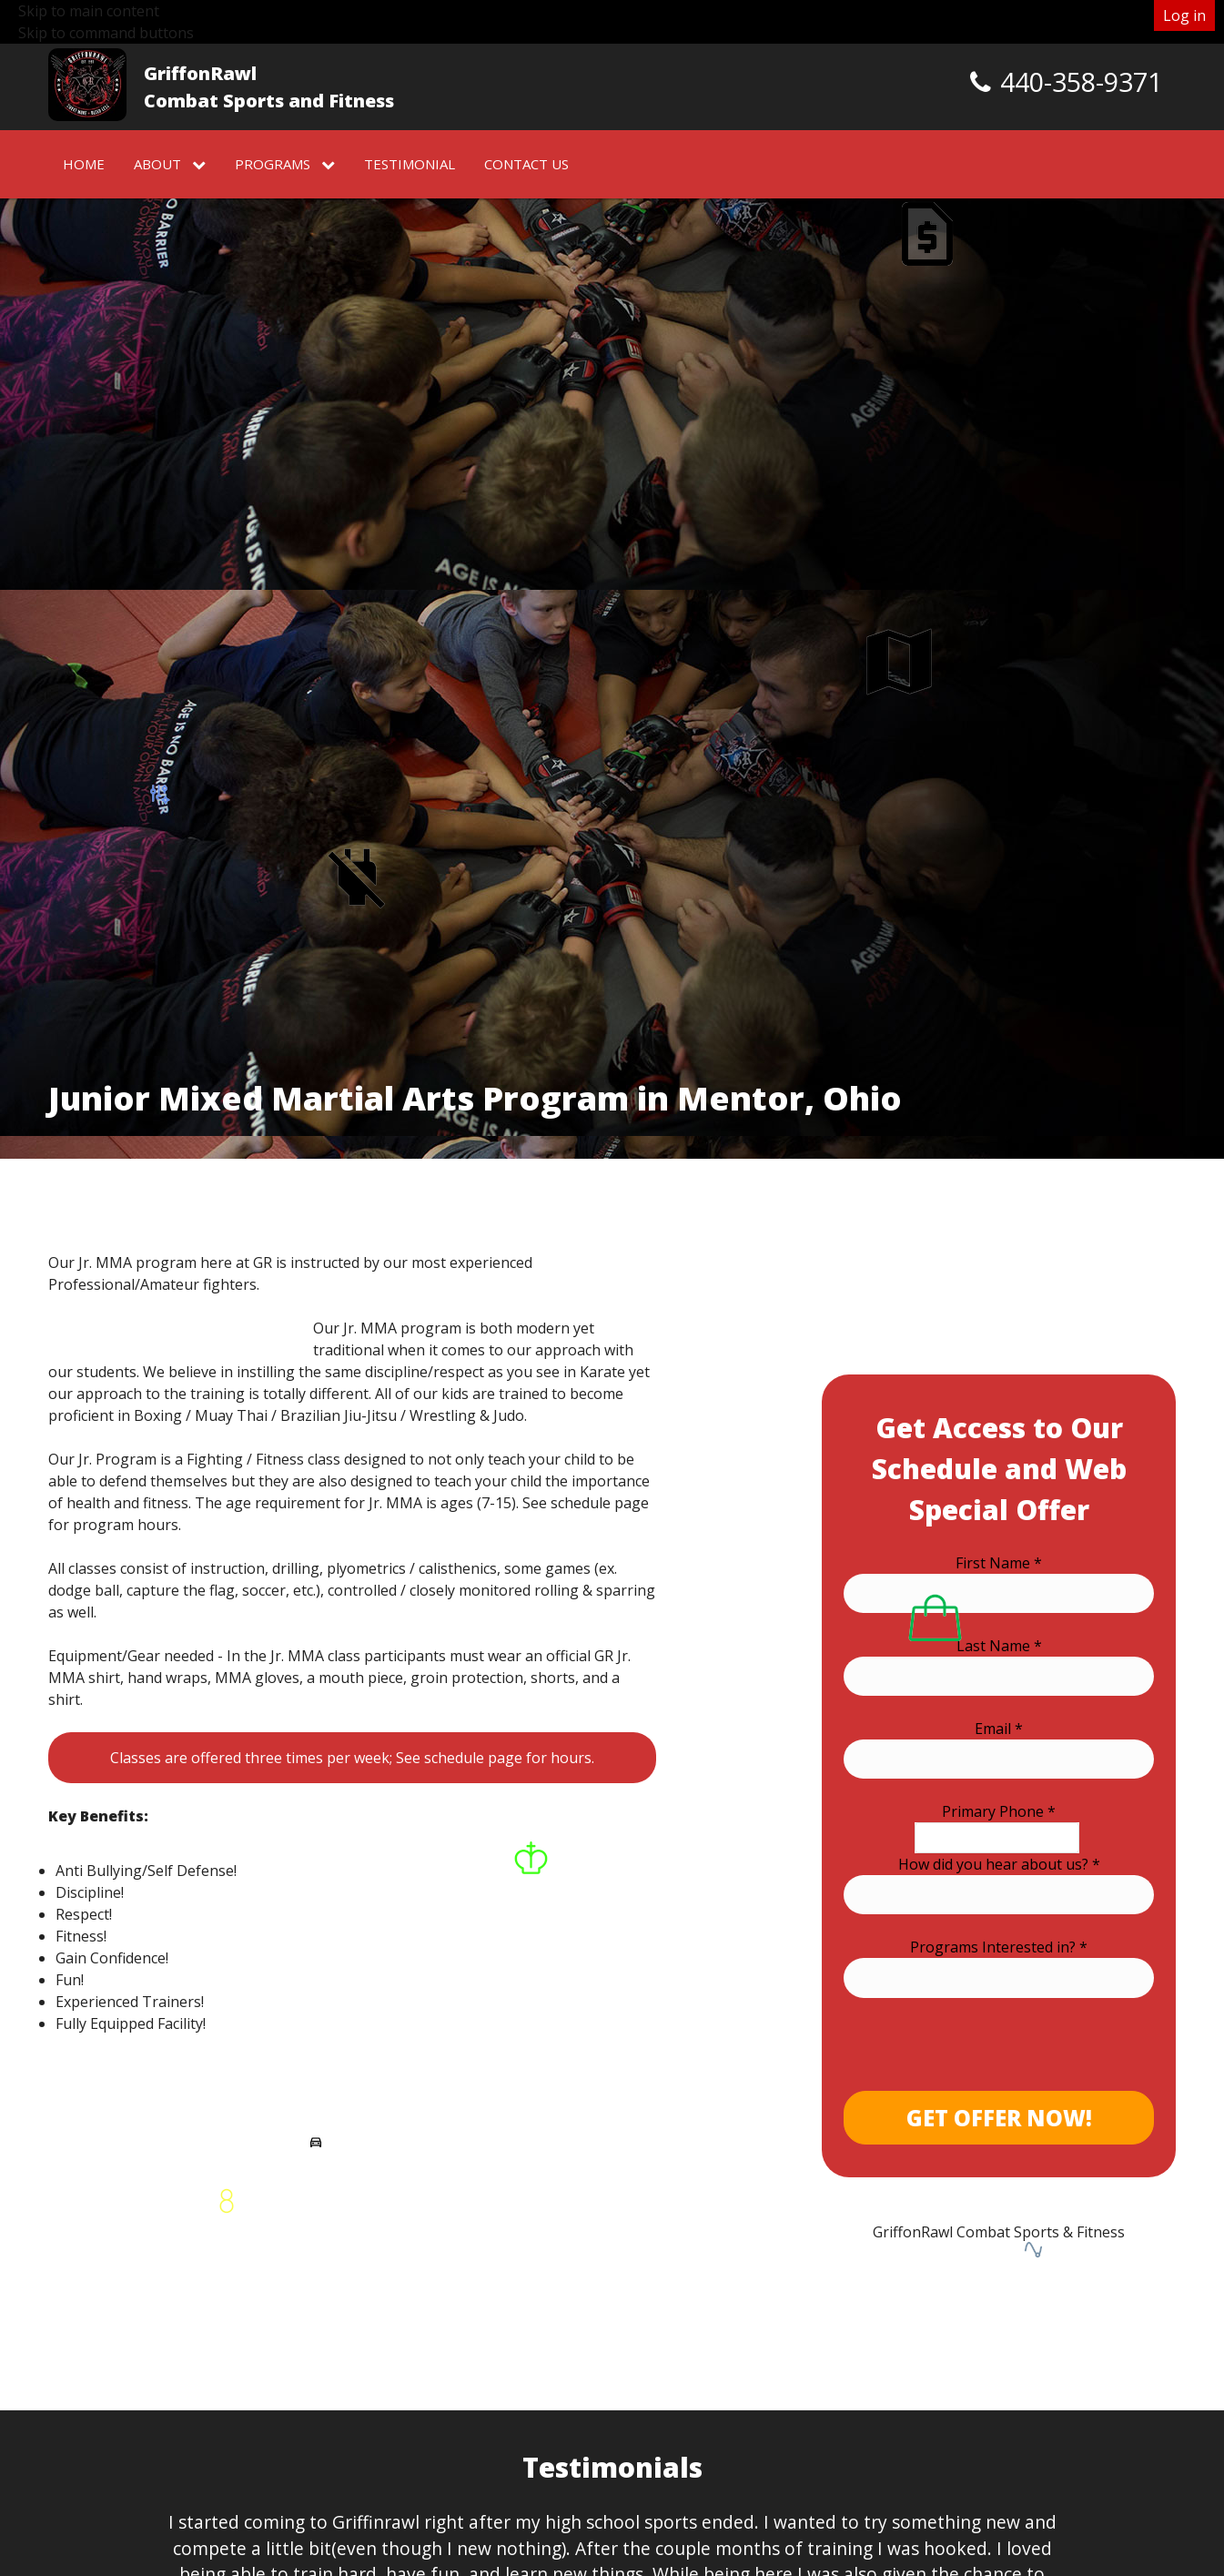 Image resolution: width=1224 pixels, height=2576 pixels. Describe the element at coordinates (1033, 2249) in the screenshot. I see `find the minimum value in a dataset` at that location.